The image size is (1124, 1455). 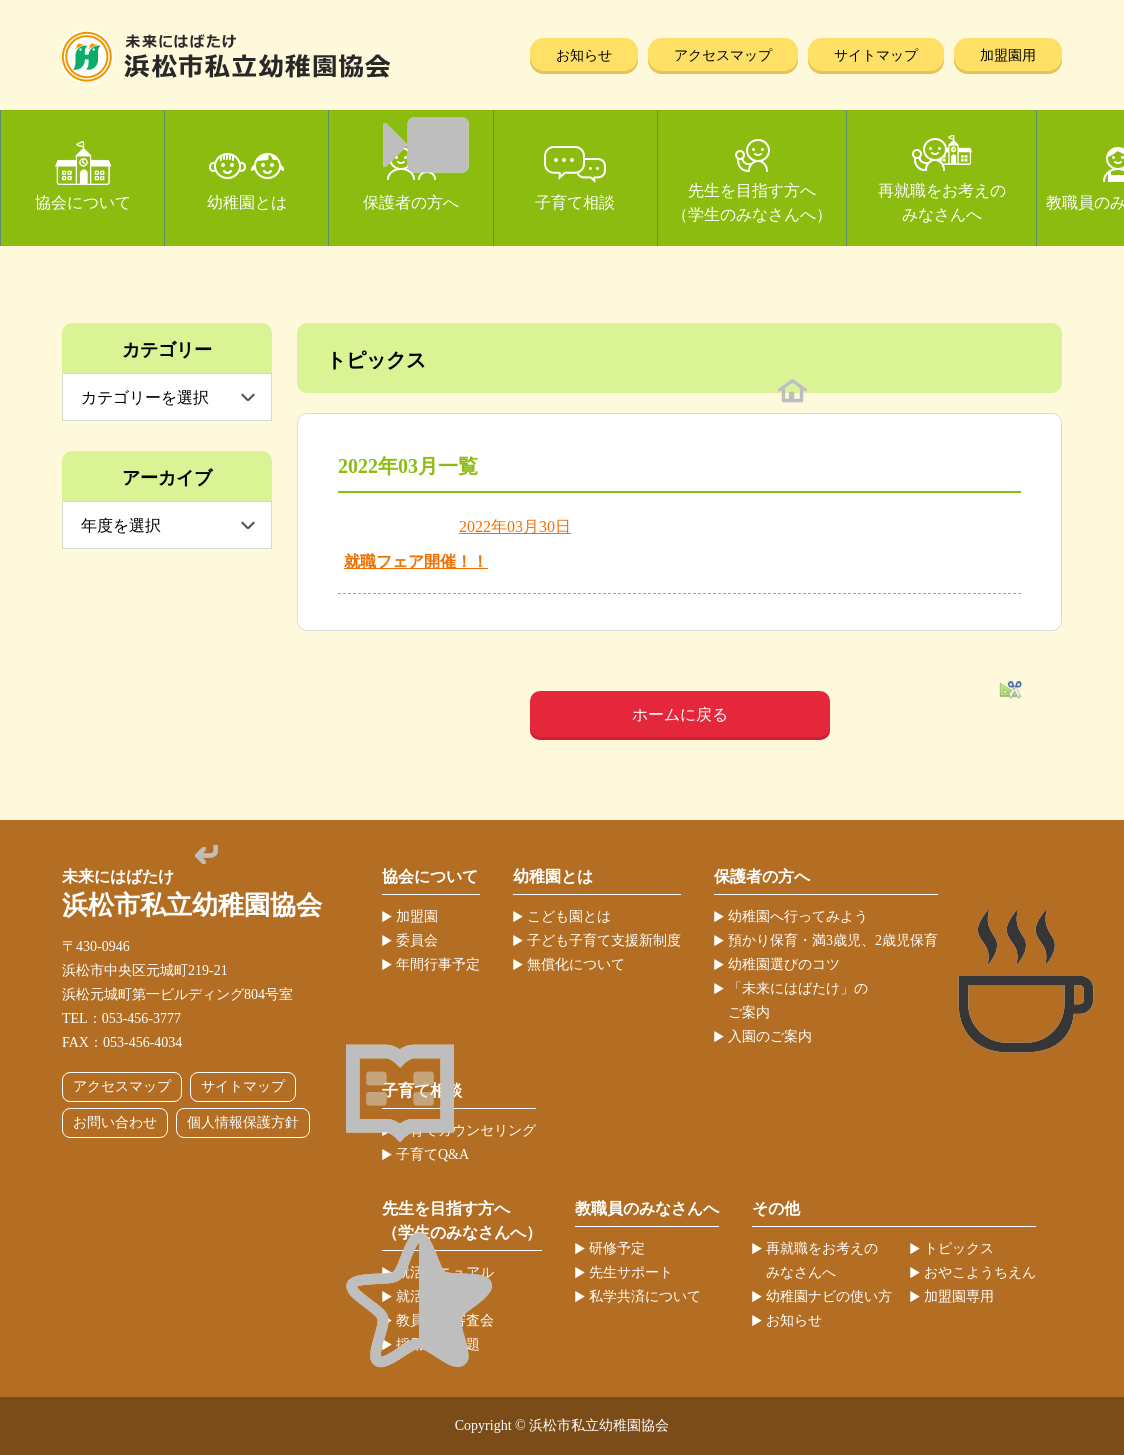 What do you see at coordinates (400, 1092) in the screenshot?
I see `switch to dual-page or side-by-side view` at bounding box center [400, 1092].